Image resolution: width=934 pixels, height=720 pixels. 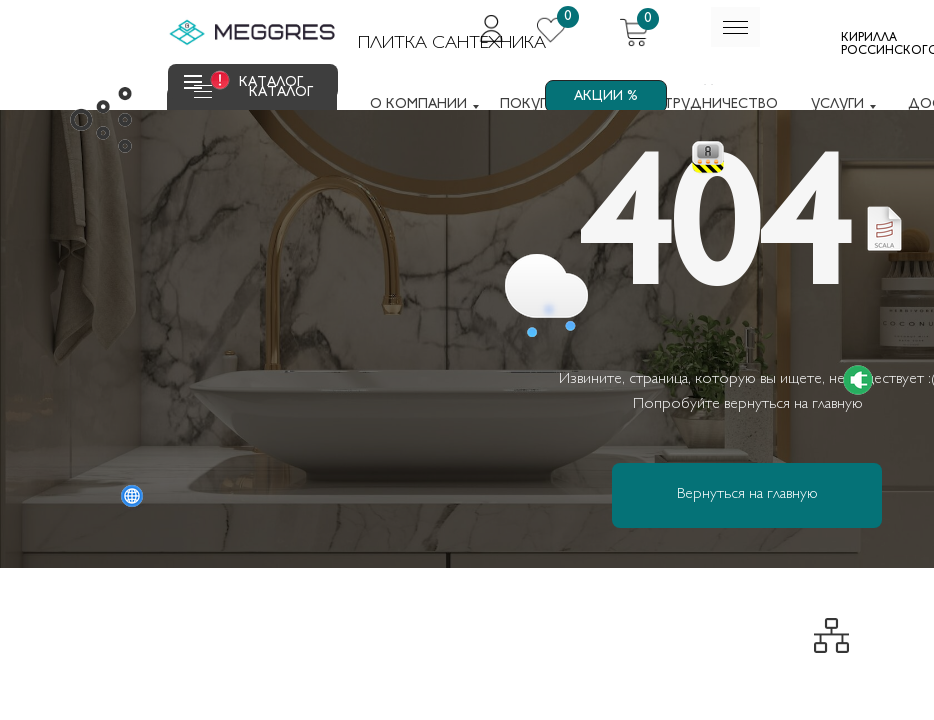 I want to click on track or monitor folder activity, so click(x=101, y=122).